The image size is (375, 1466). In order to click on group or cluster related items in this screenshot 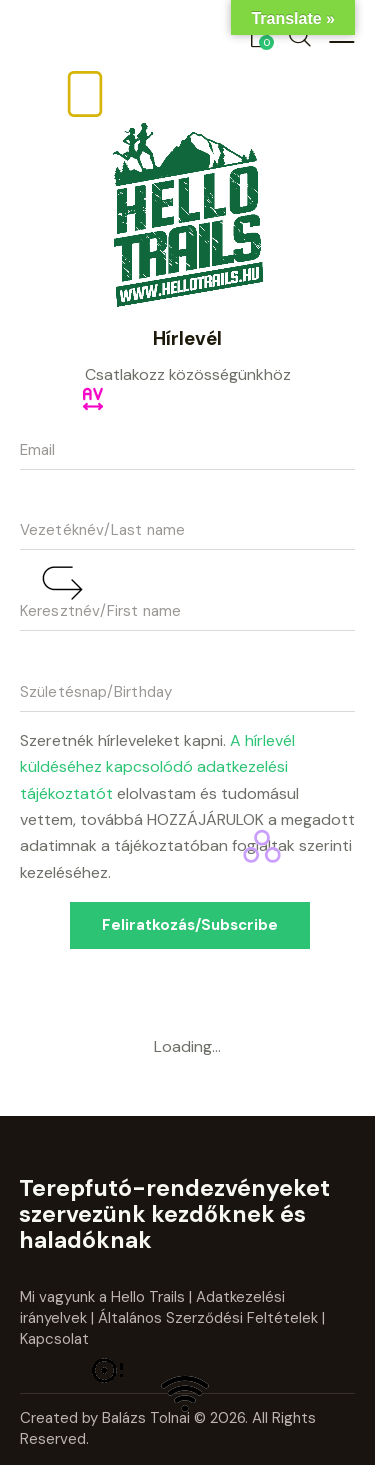, I will do `click(262, 847)`.